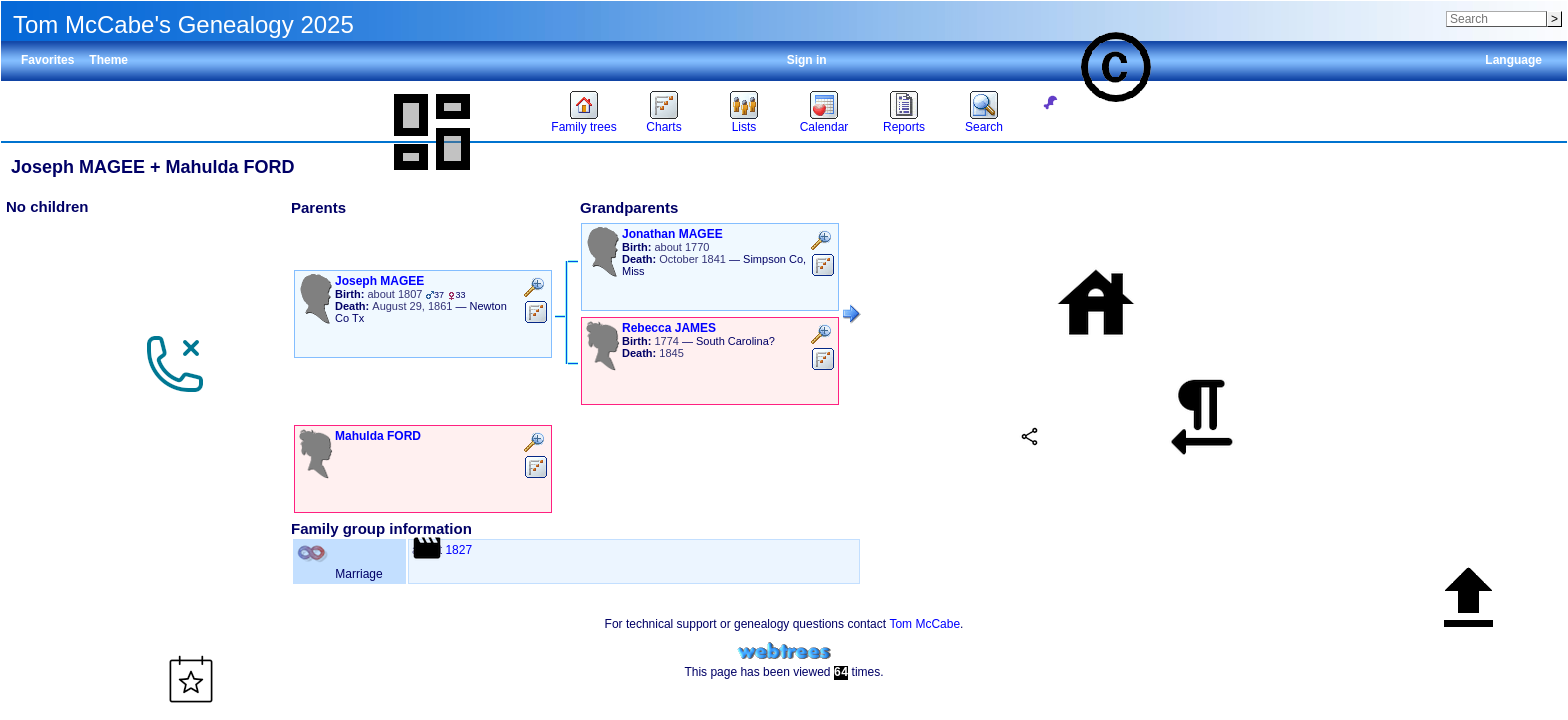 The height and width of the screenshot is (720, 1568). Describe the element at coordinates (1116, 67) in the screenshot. I see `view copyright information` at that location.